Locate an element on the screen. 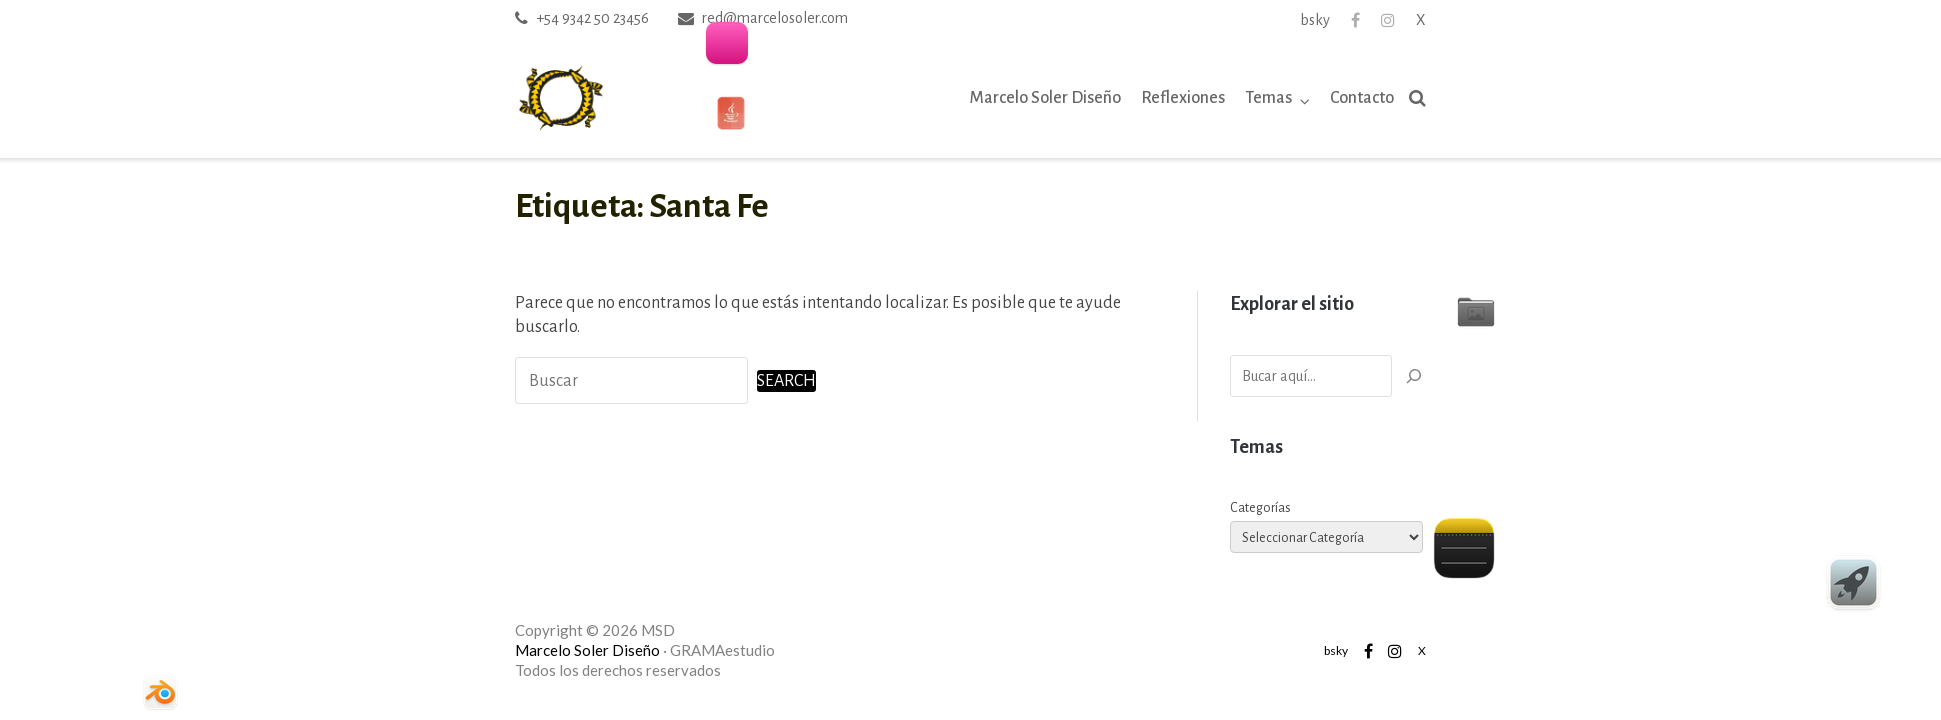  open Blender 3D modeling application is located at coordinates (160, 692).